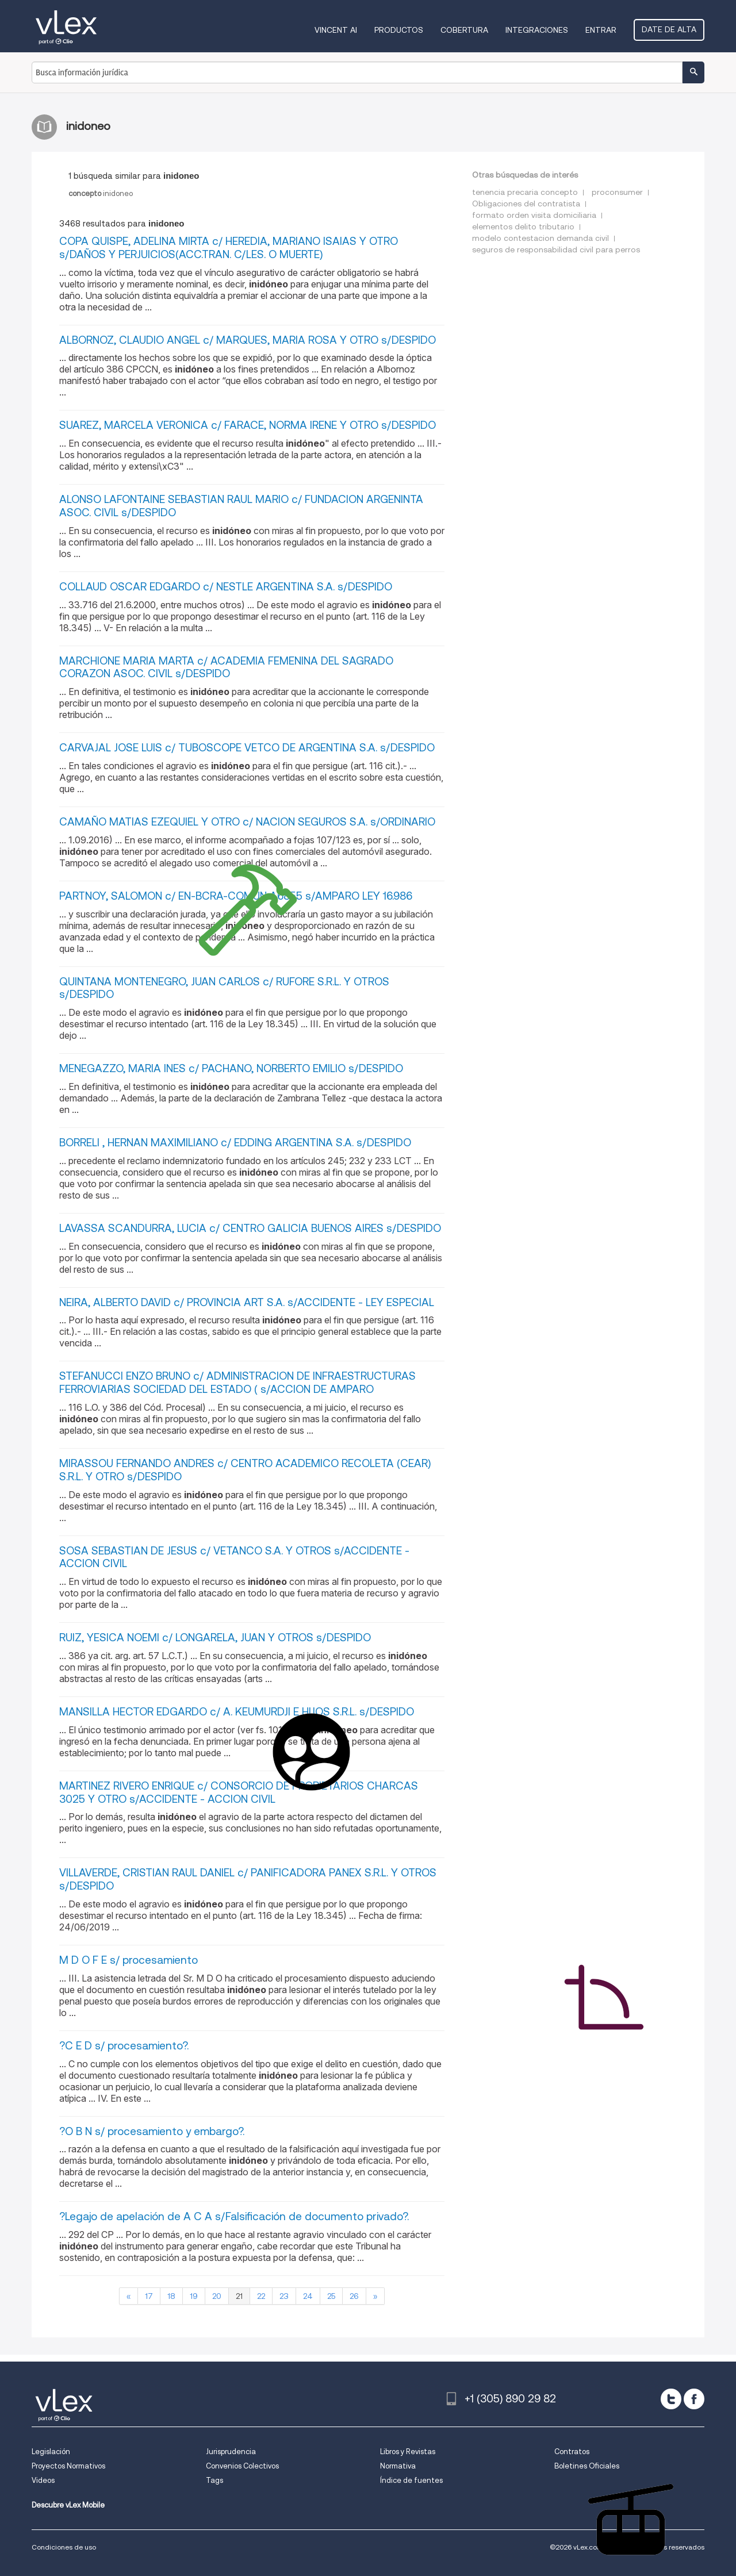 The height and width of the screenshot is (2576, 736). I want to click on access build or developer tools, so click(248, 910).